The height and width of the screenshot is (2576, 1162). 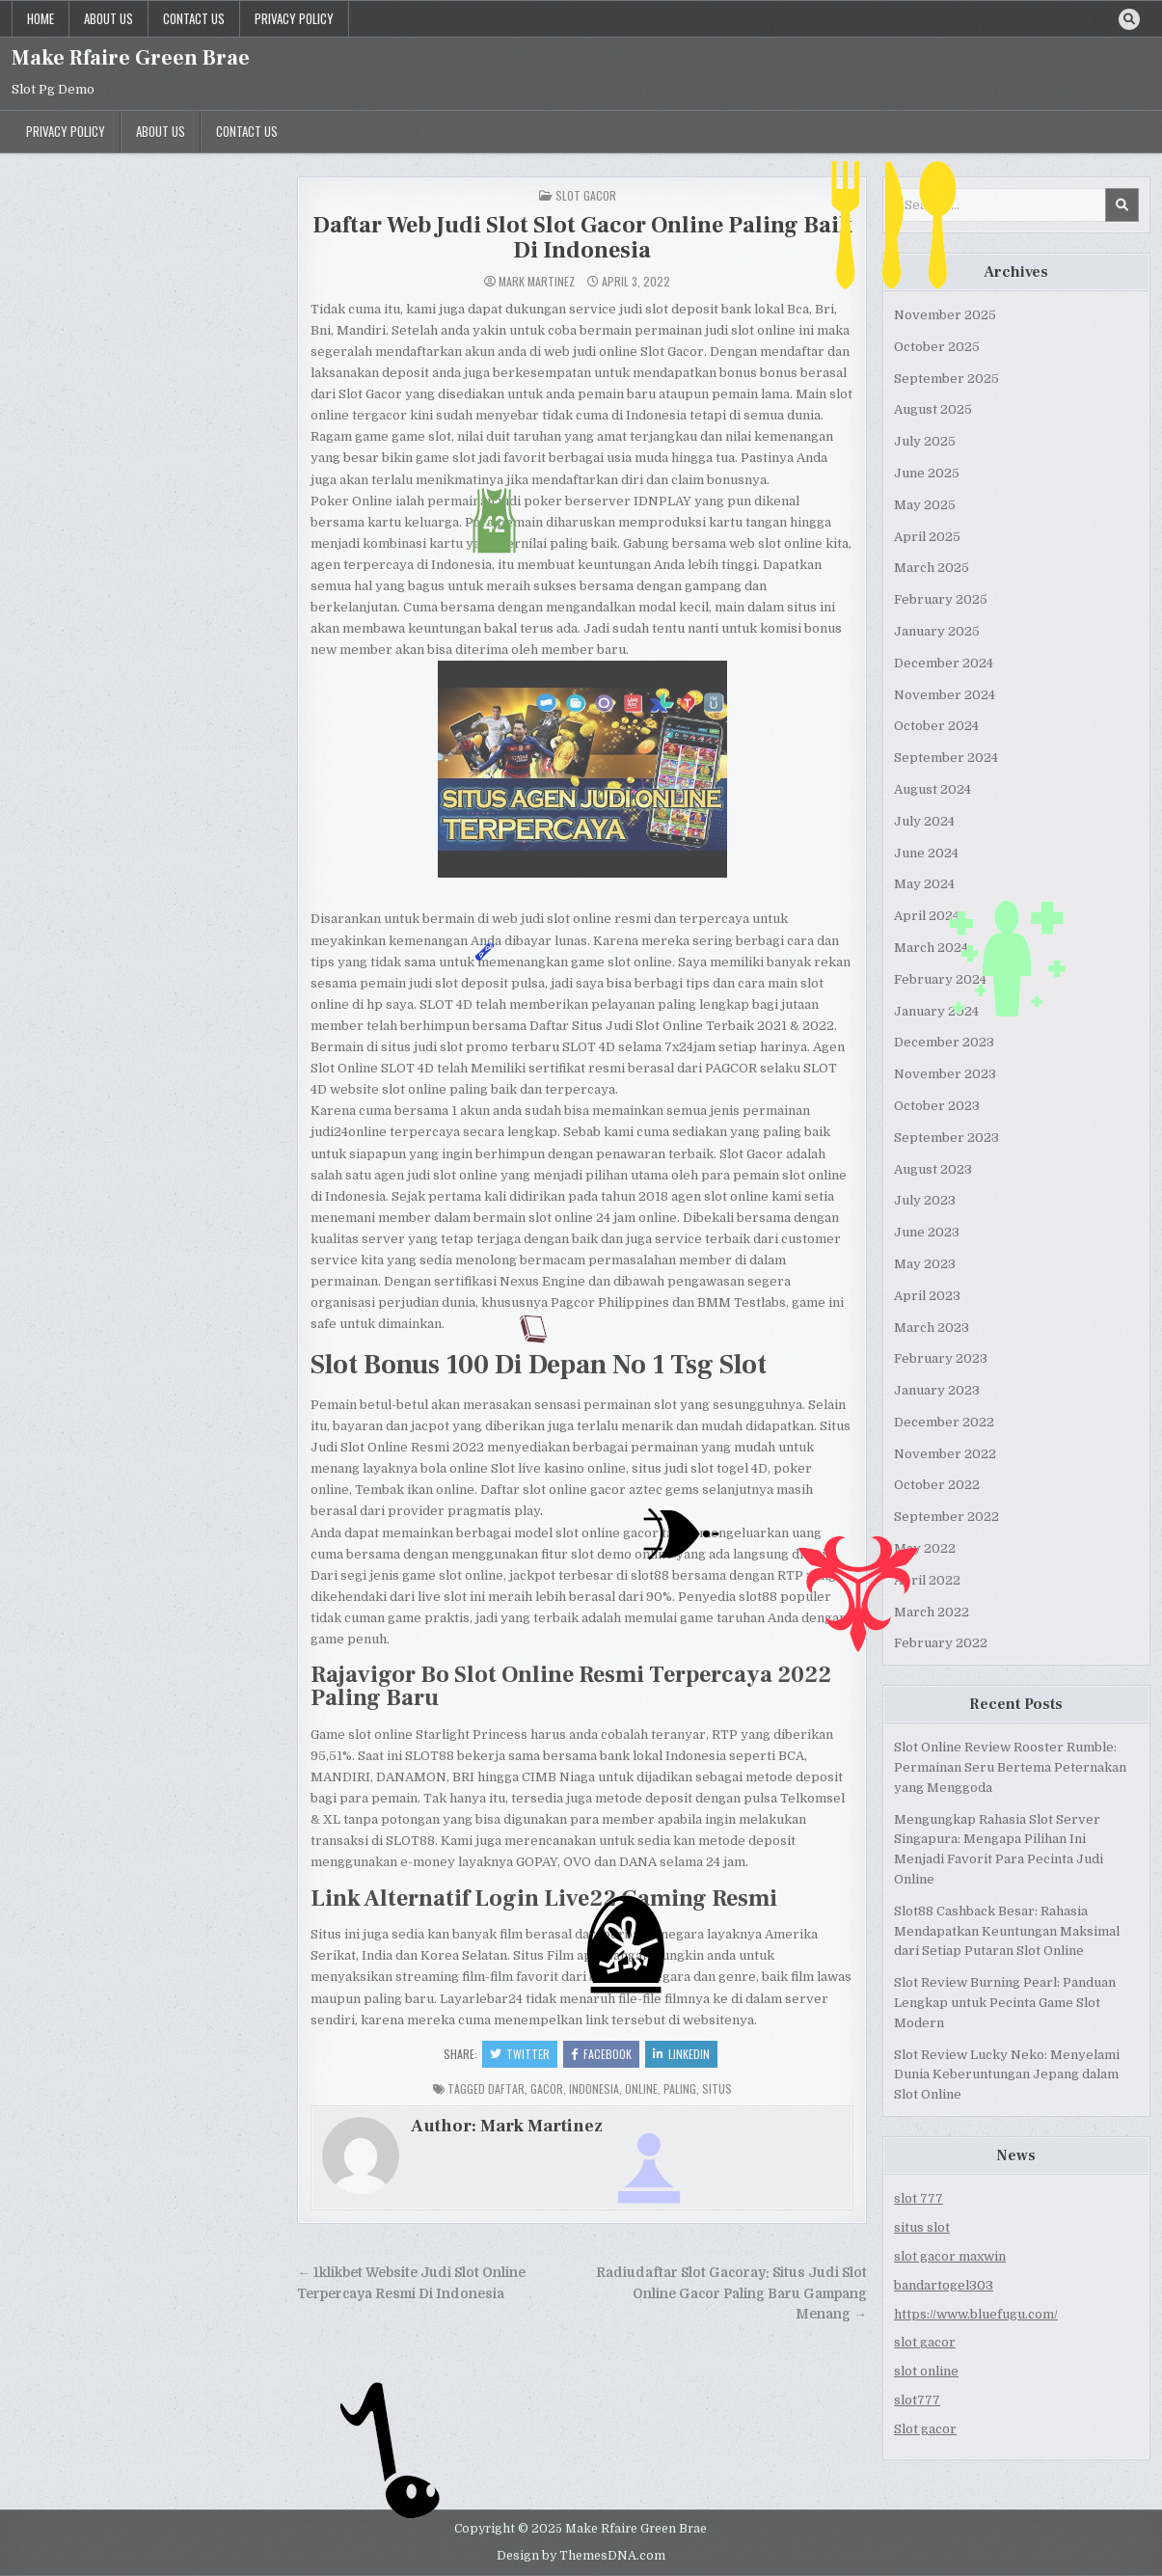 I want to click on play chess or start a chess game, so click(x=649, y=2157).